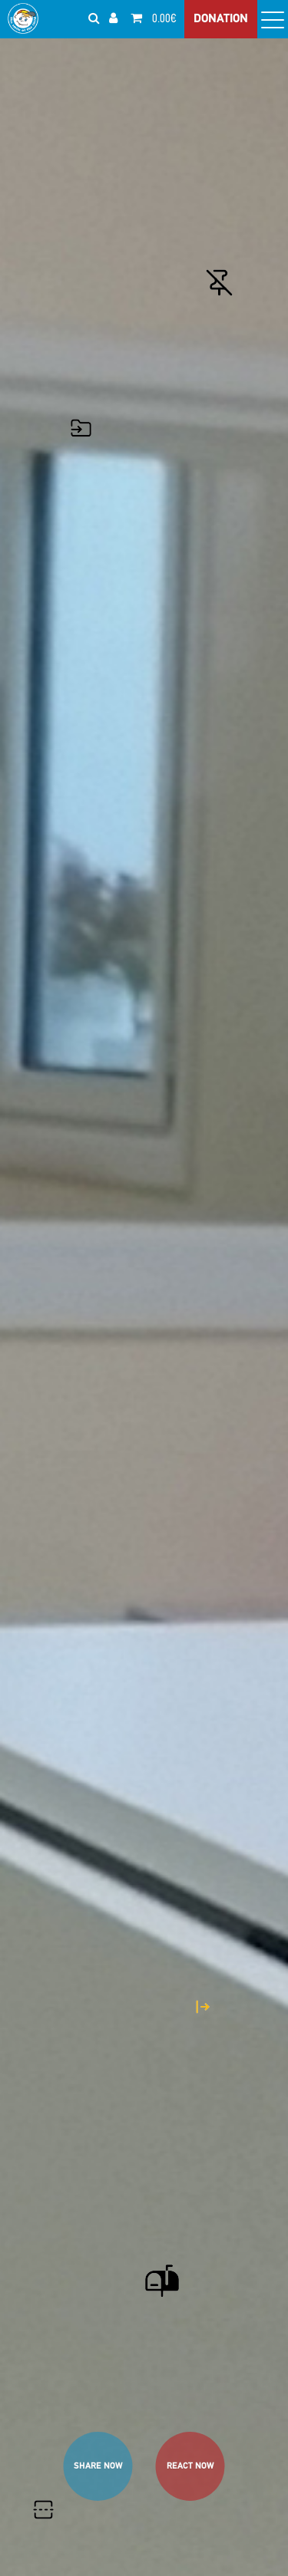 The height and width of the screenshot is (2576, 288). What do you see at coordinates (81, 428) in the screenshot?
I see `import files into folder` at bounding box center [81, 428].